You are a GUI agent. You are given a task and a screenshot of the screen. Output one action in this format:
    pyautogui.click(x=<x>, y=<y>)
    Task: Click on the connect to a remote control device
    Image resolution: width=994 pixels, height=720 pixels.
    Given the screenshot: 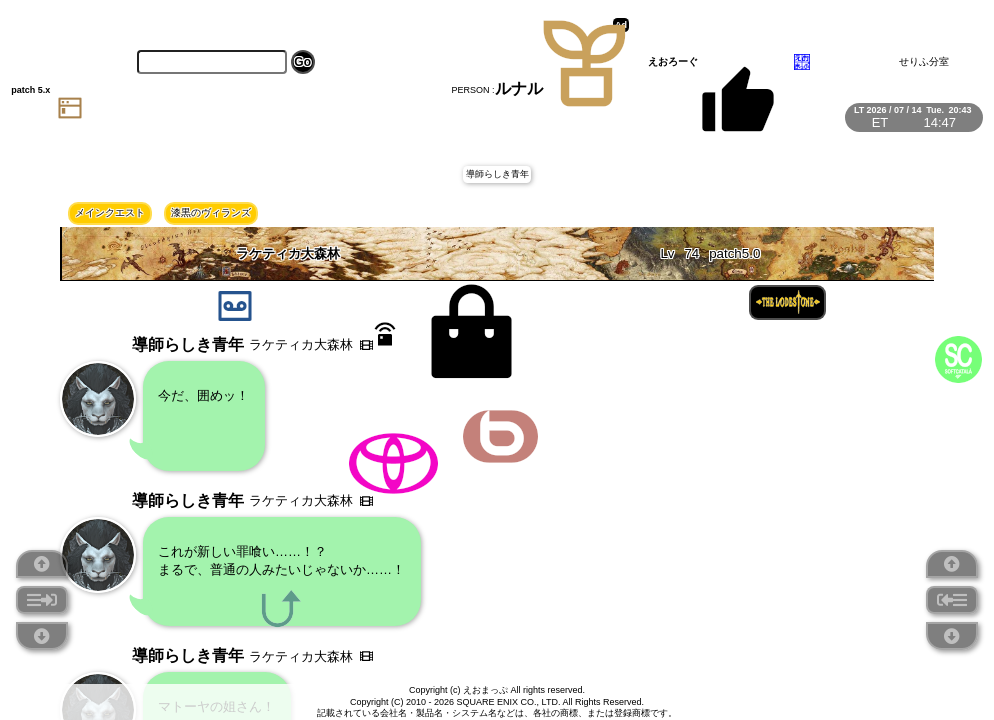 What is the action you would take?
    pyautogui.click(x=385, y=334)
    